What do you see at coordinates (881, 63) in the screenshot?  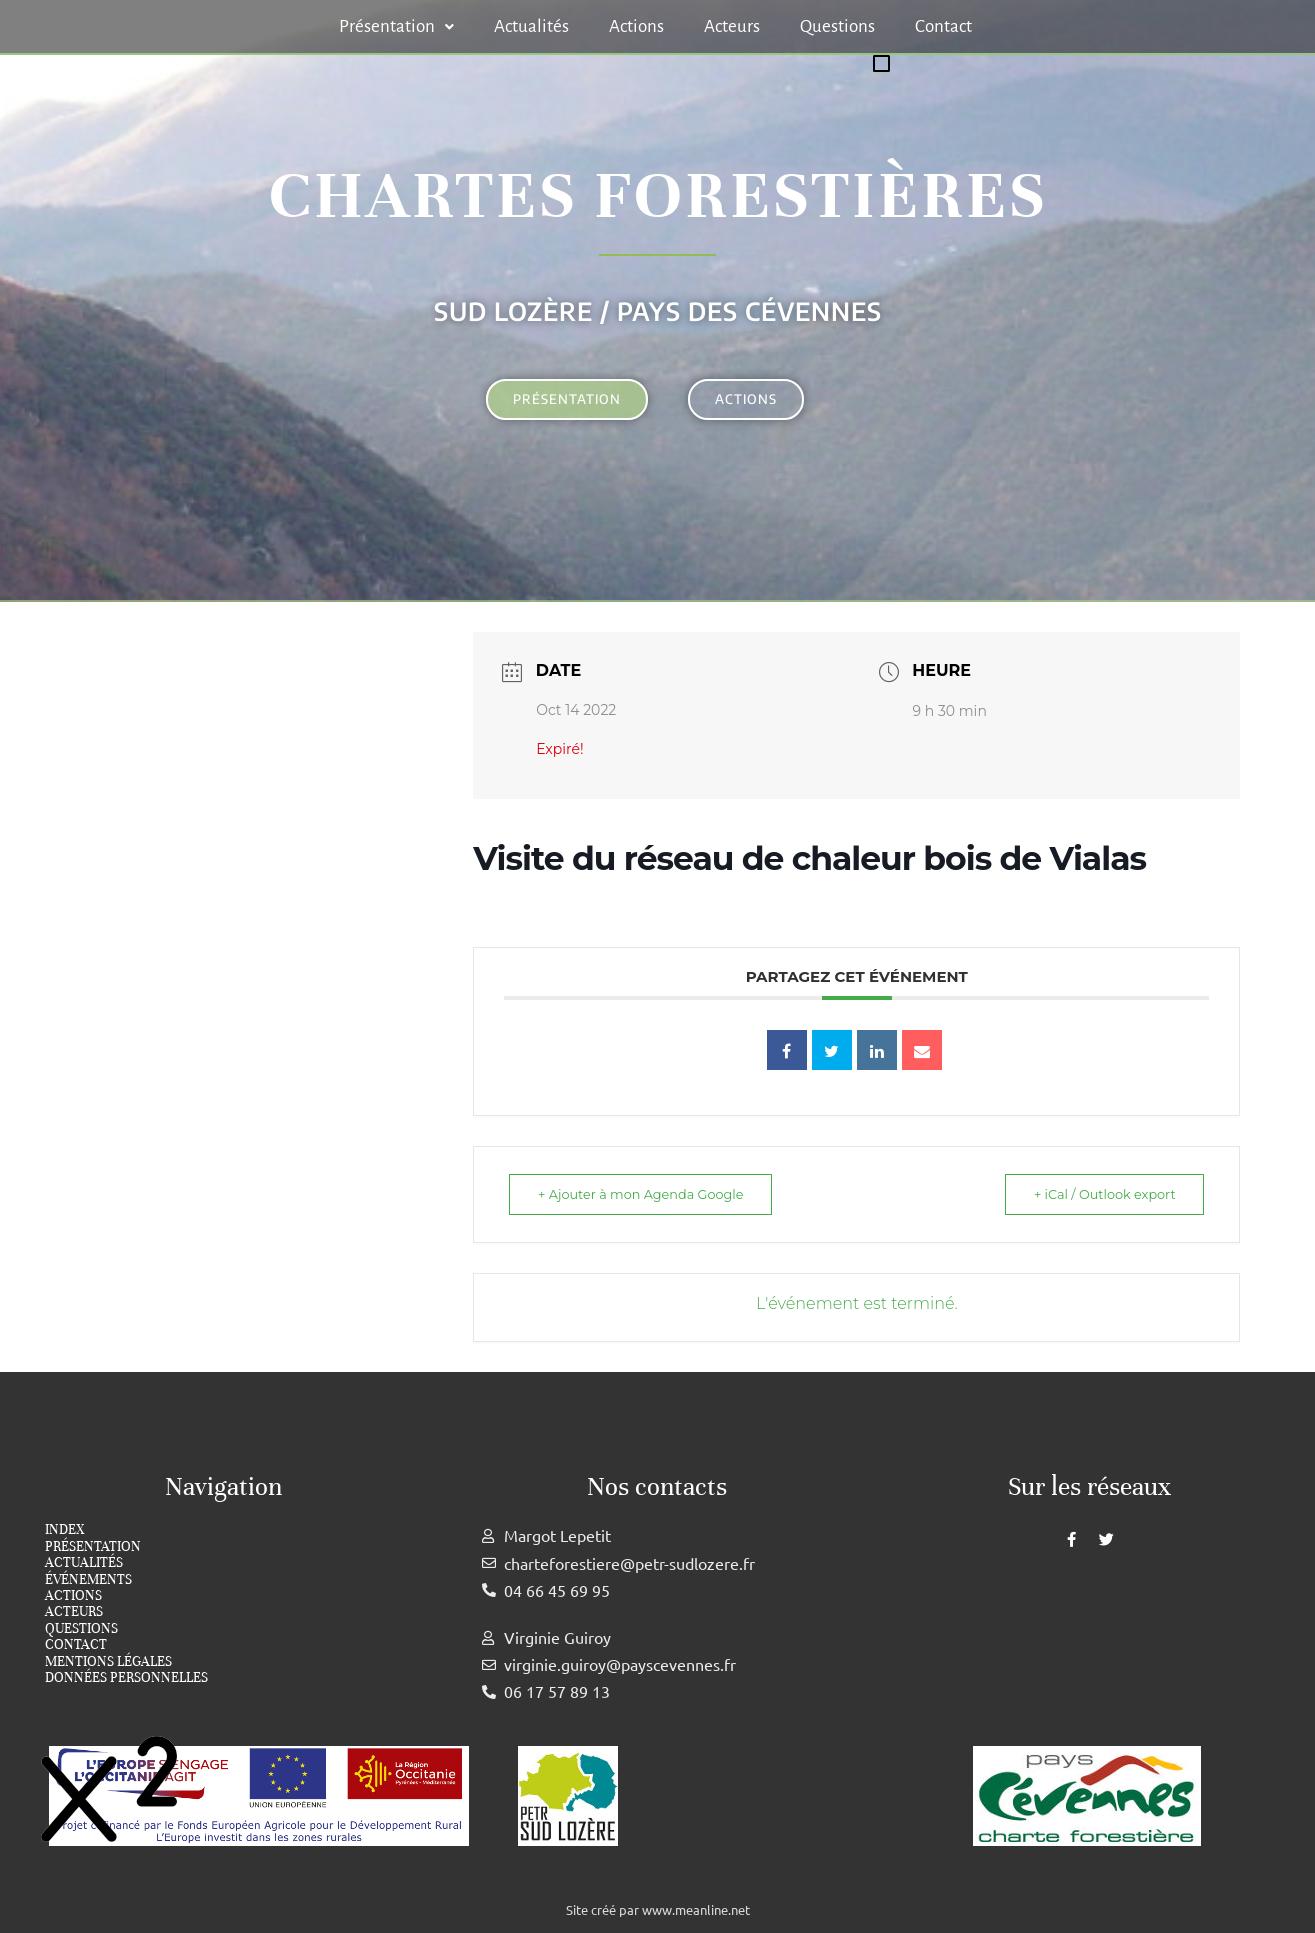 I see `select or crop a square area` at bounding box center [881, 63].